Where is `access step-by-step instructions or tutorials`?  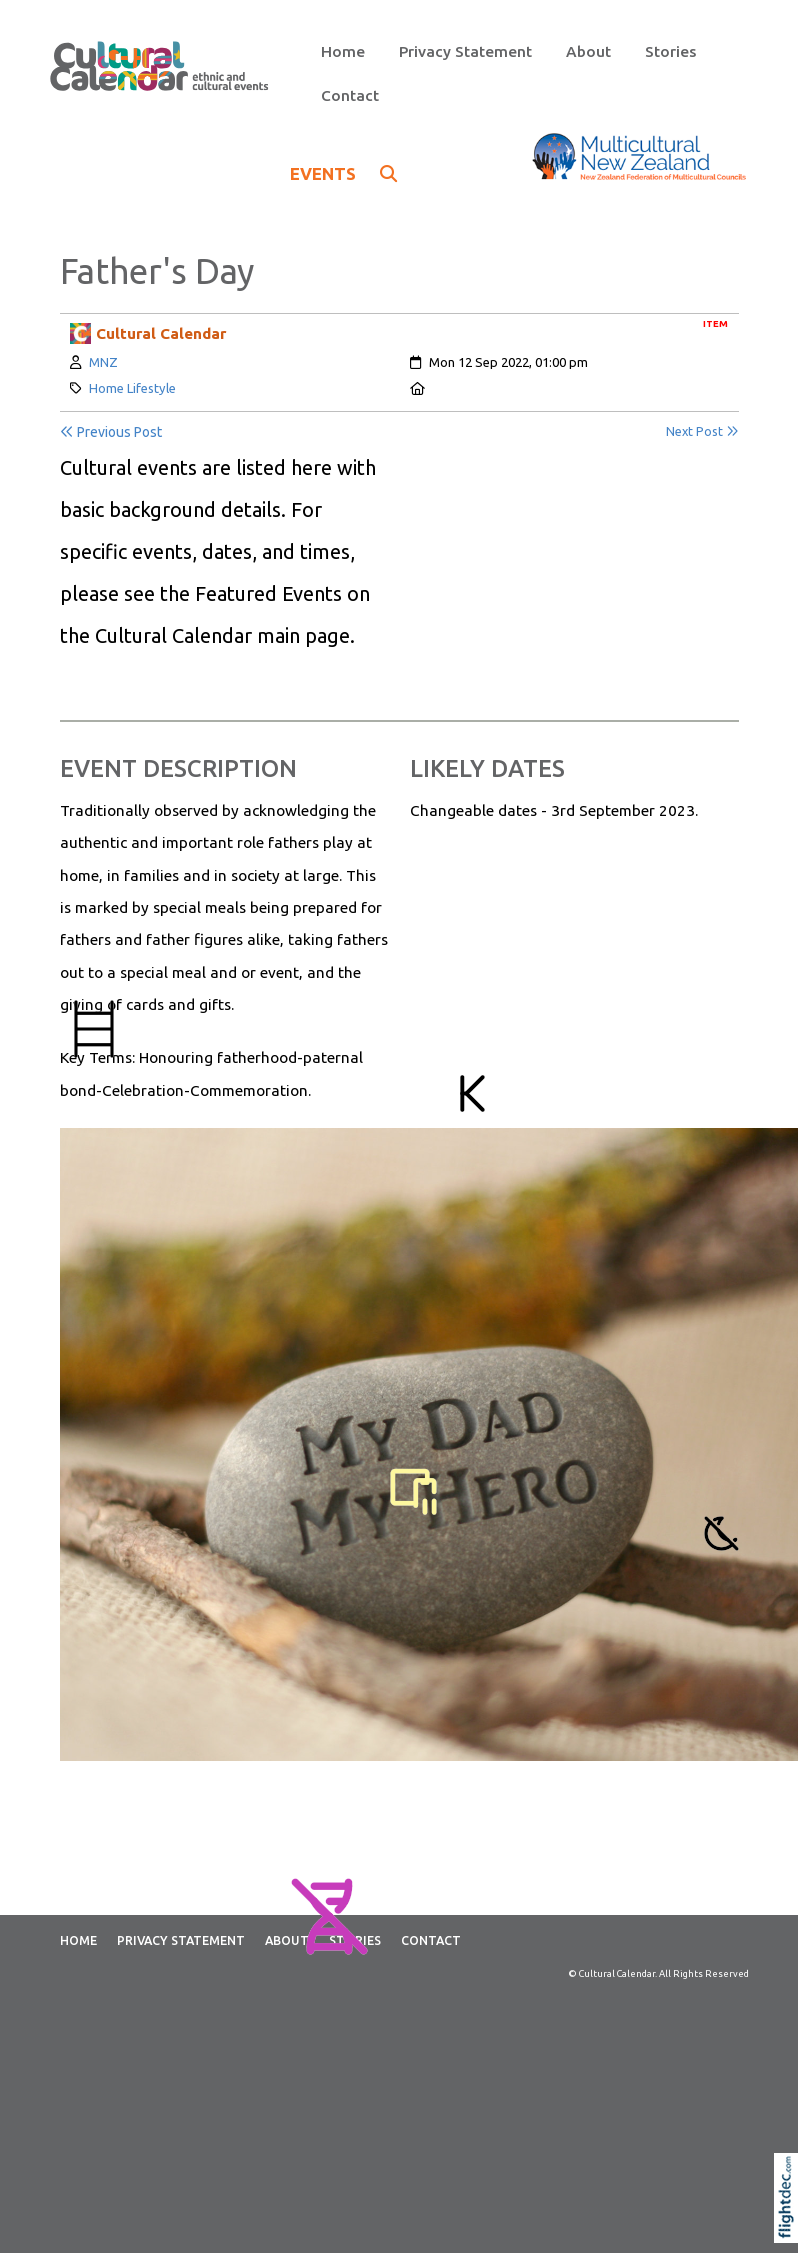
access step-by-step instructions or tutorials is located at coordinates (94, 1029).